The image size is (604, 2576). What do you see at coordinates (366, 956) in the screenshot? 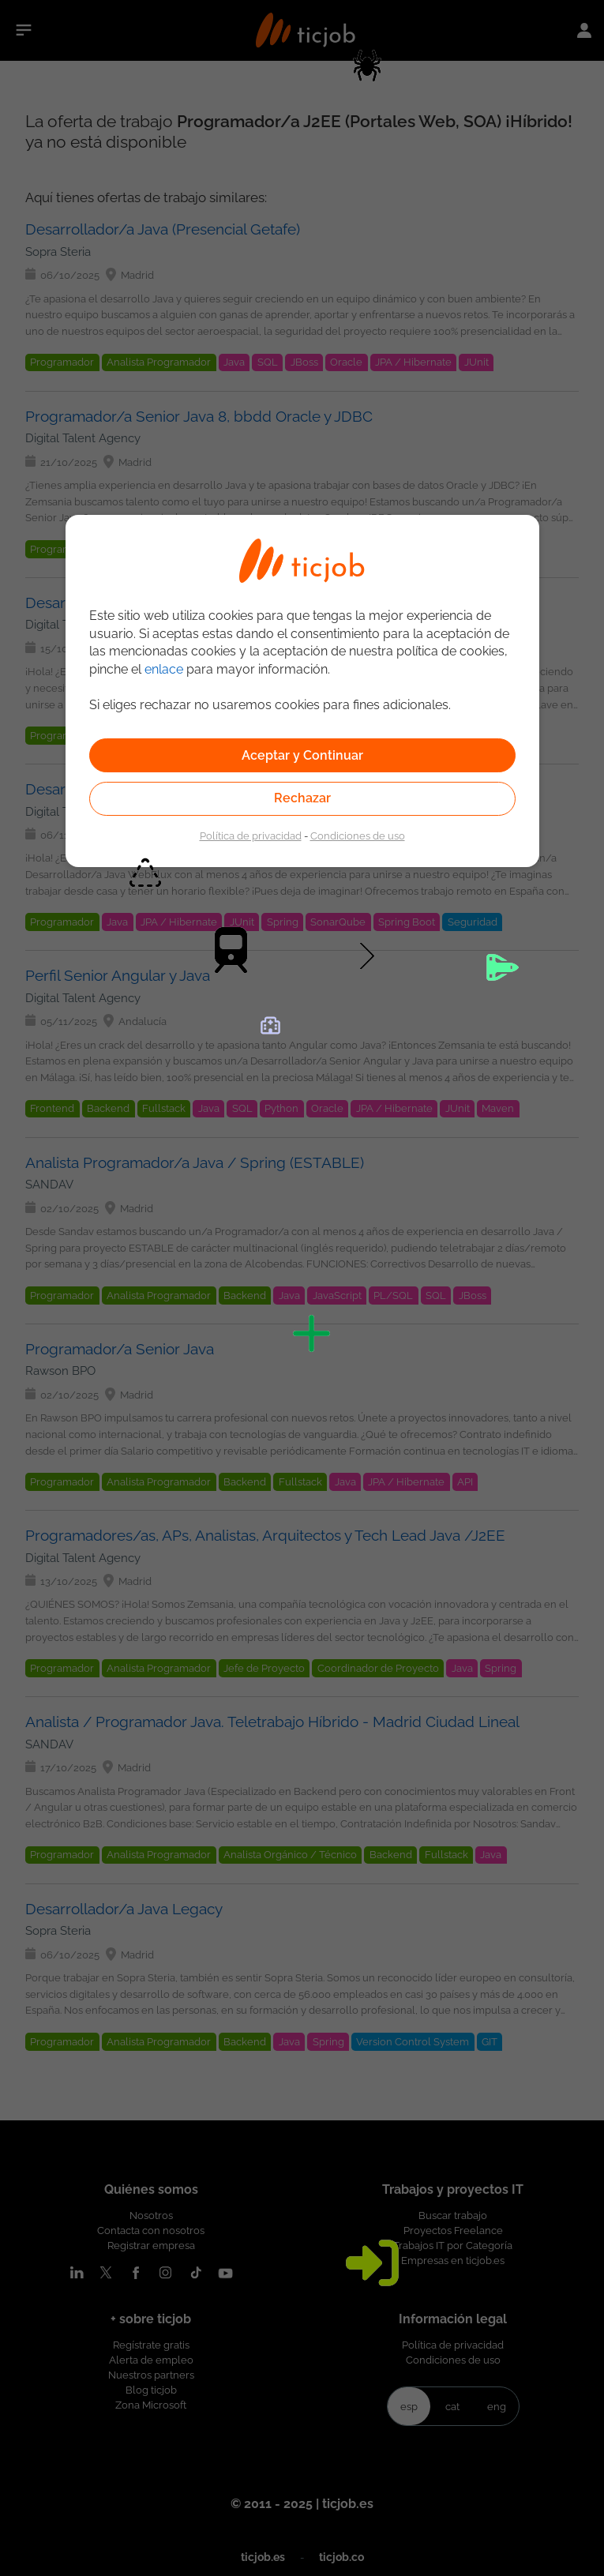
I see `navigate to the next item or page` at bounding box center [366, 956].